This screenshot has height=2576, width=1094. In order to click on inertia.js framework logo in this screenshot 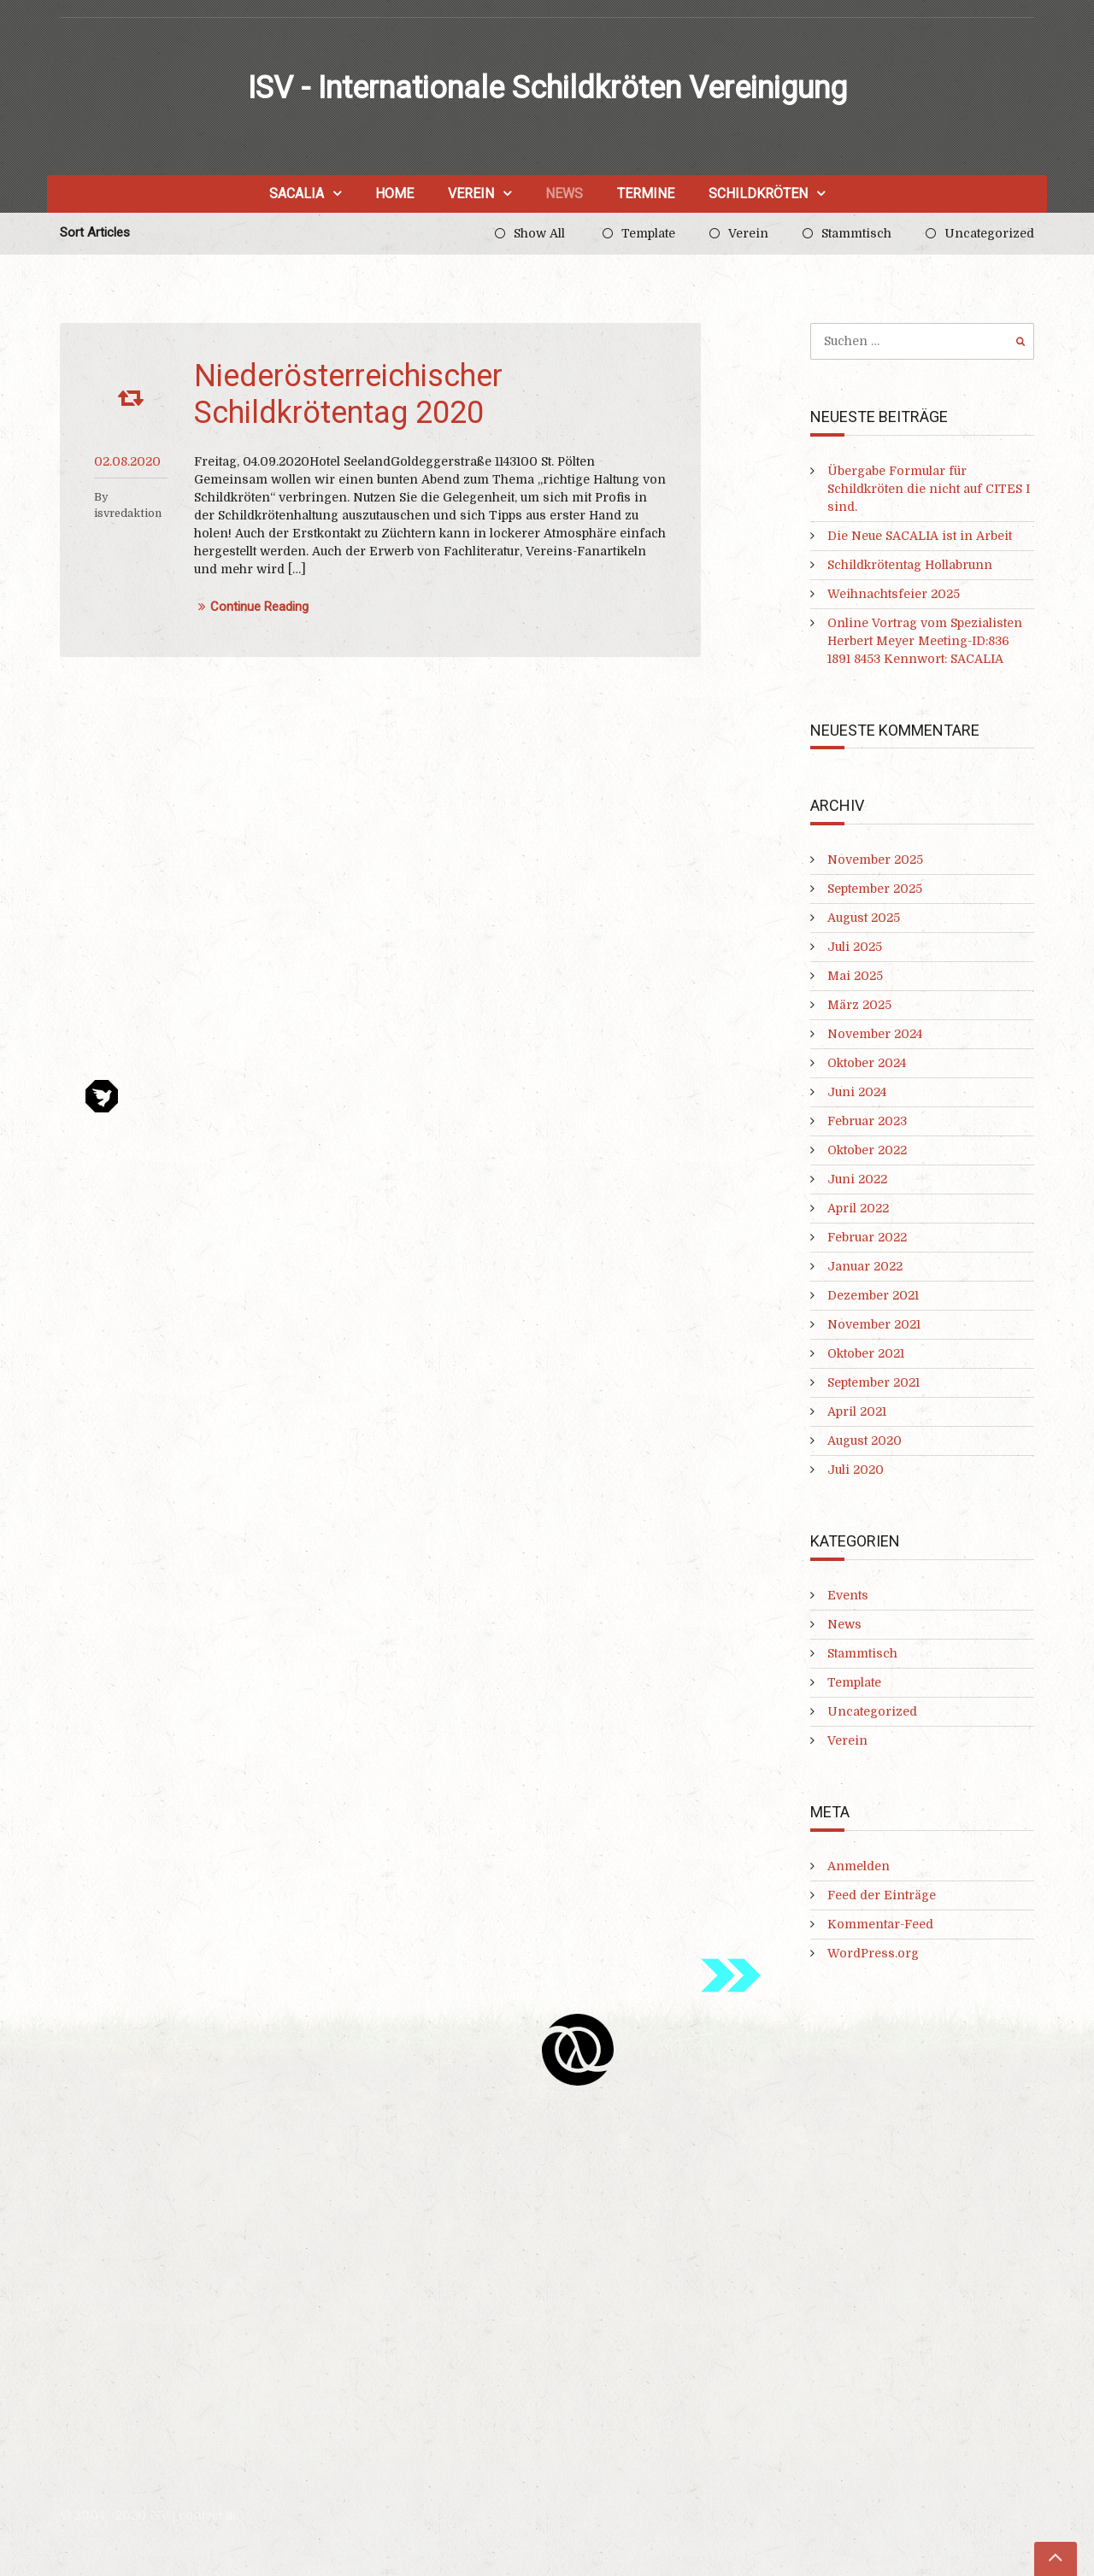, I will do `click(731, 1975)`.